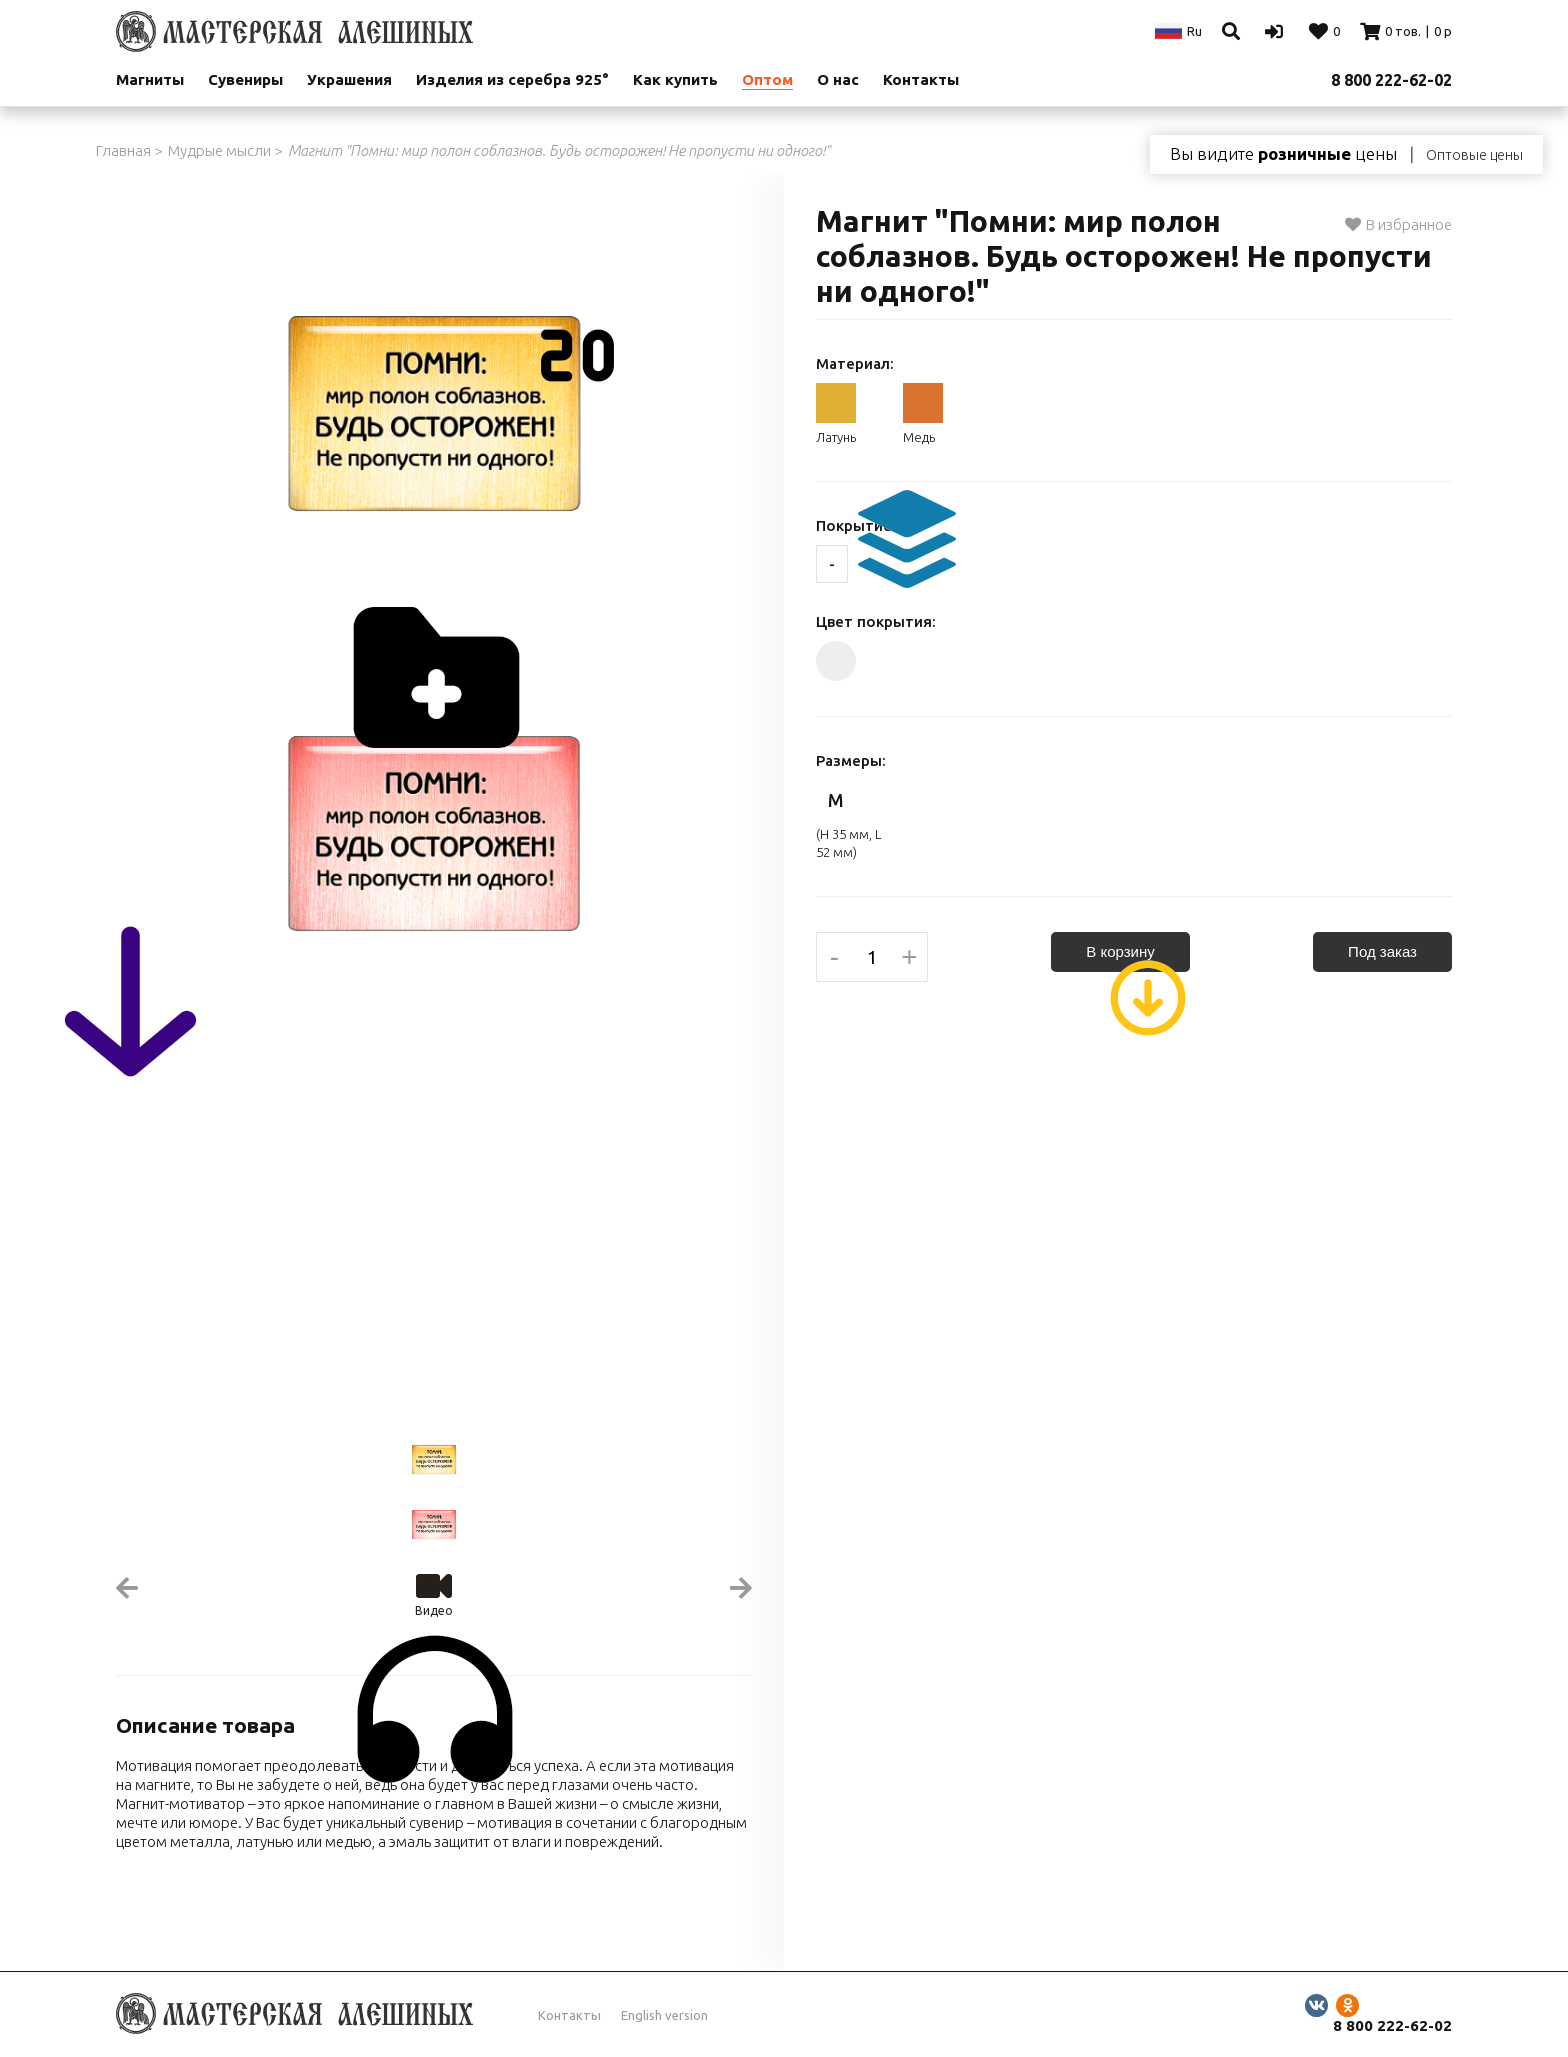 This screenshot has width=1568, height=2057. I want to click on create a new folder, so click(436, 677).